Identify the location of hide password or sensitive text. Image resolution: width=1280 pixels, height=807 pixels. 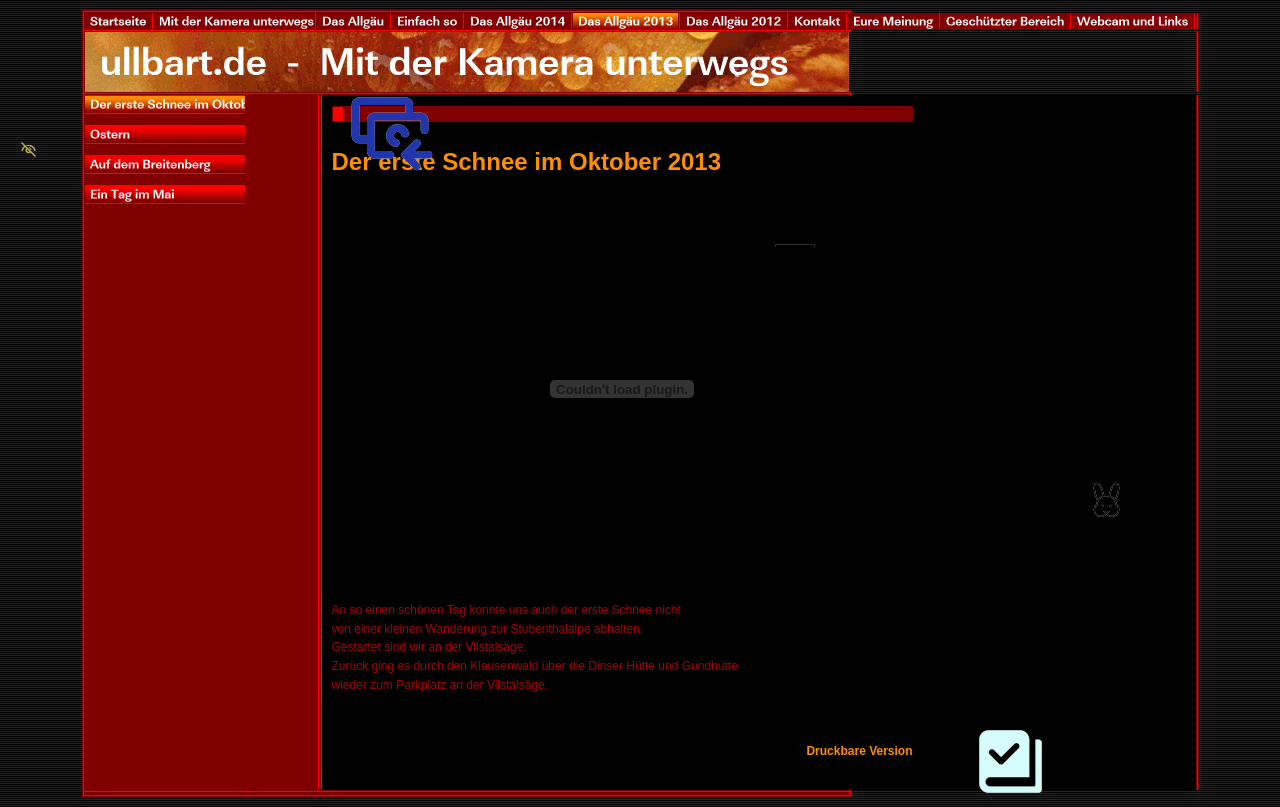
(28, 149).